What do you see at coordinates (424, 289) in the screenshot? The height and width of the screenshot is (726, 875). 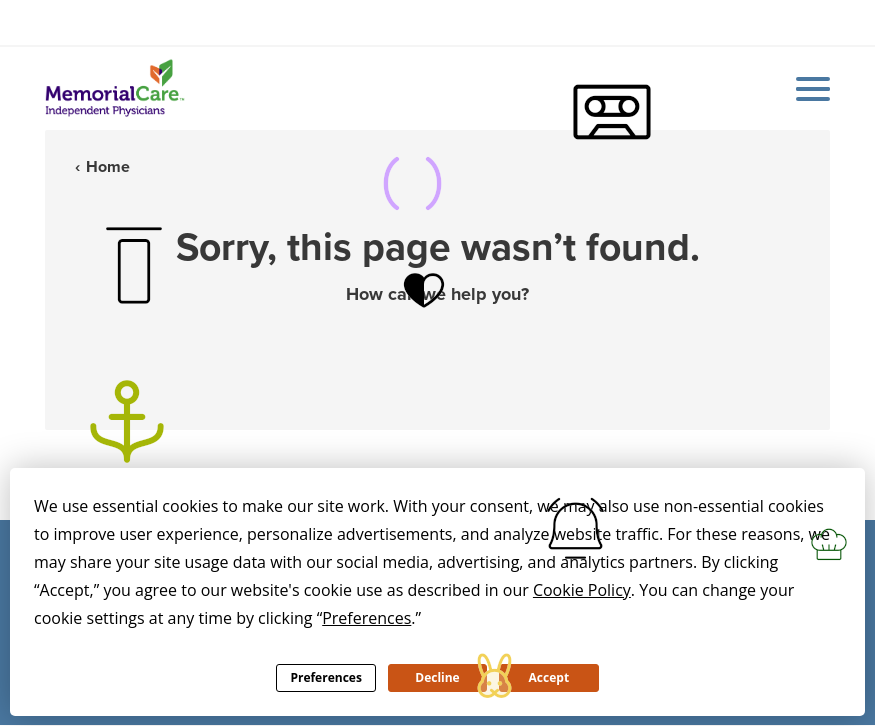 I see `indicates partial like or favorite status` at bounding box center [424, 289].